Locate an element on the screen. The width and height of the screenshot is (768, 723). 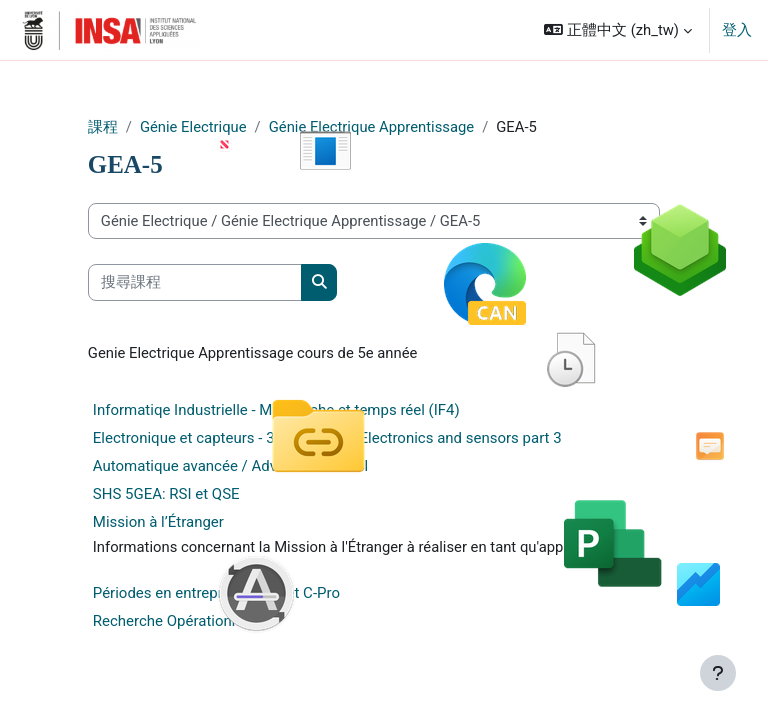
check for available software updates is located at coordinates (256, 593).